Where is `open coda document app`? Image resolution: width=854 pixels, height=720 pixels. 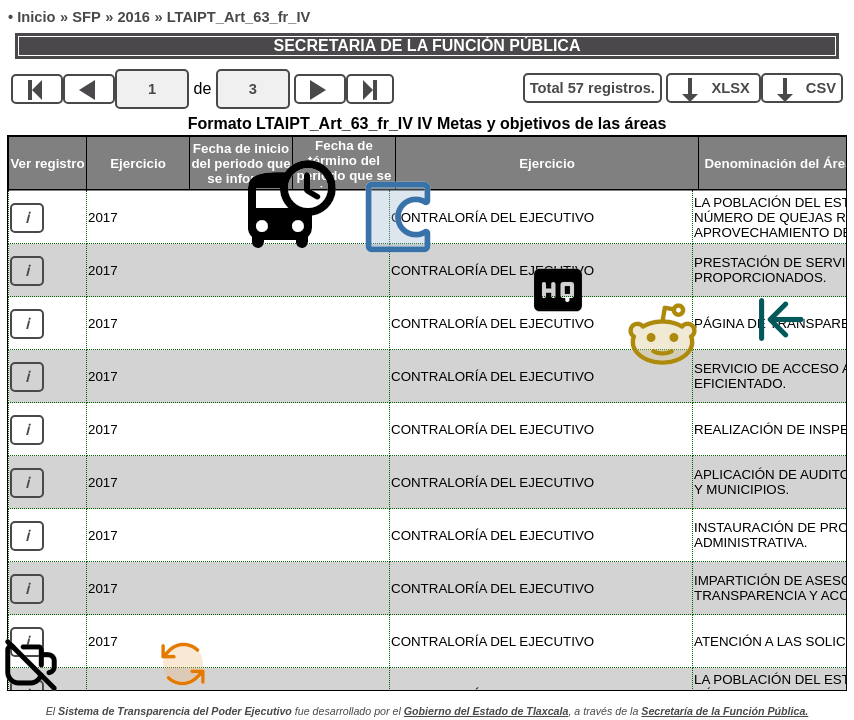
open coda document app is located at coordinates (398, 217).